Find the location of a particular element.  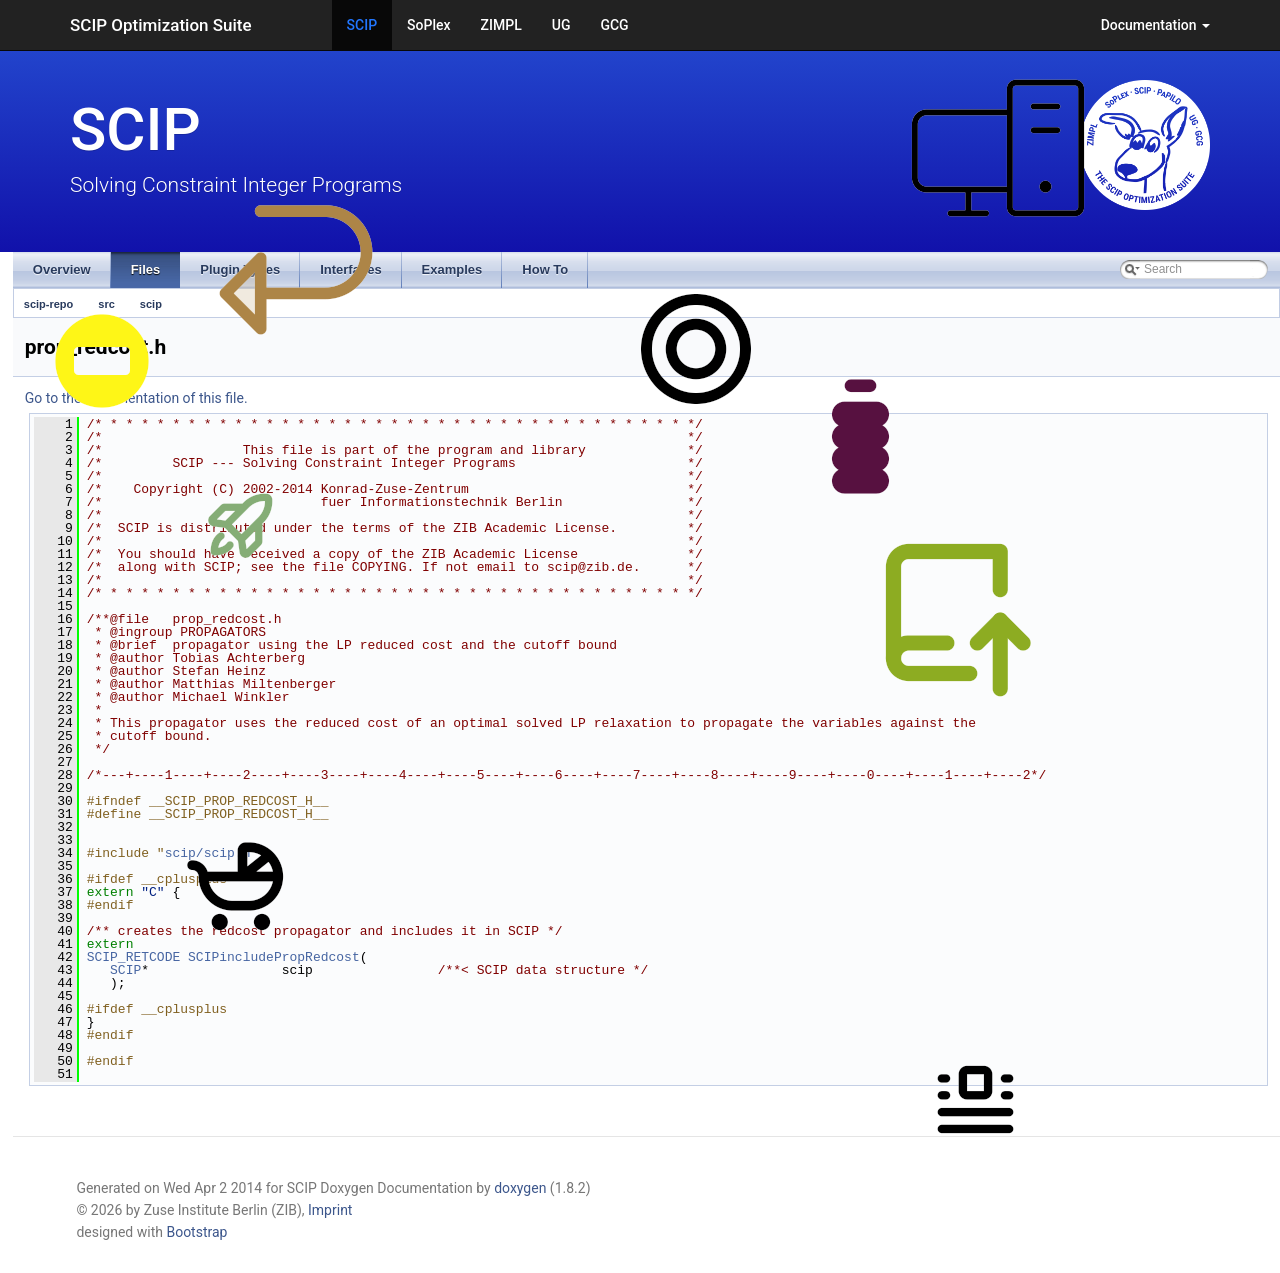

access baby or parenting-related features is located at coordinates (236, 883).